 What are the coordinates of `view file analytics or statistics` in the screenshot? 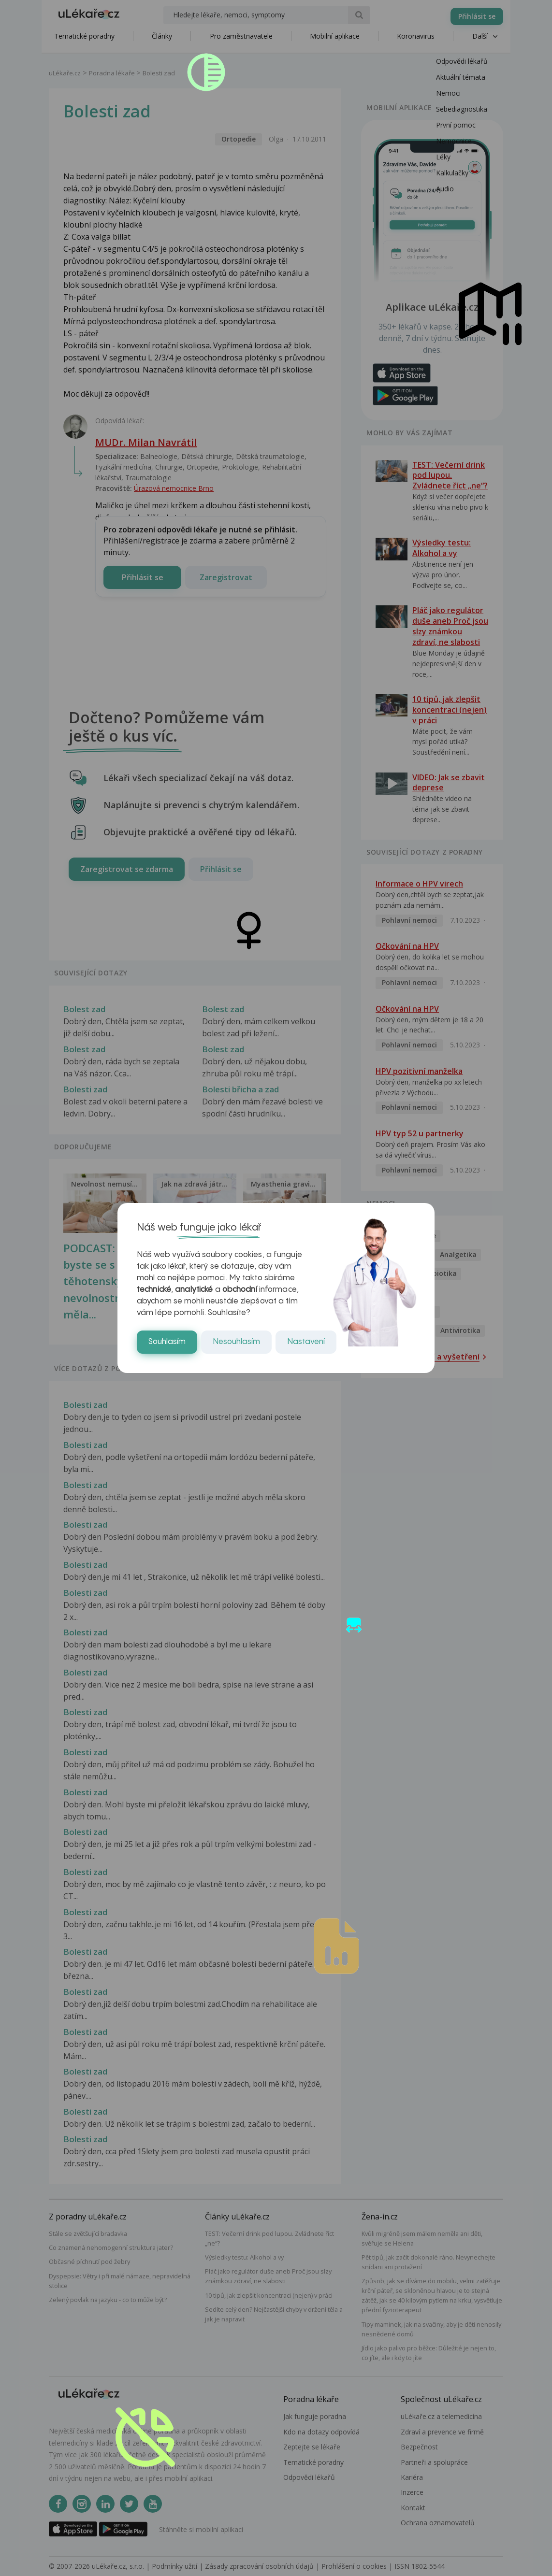 It's located at (336, 1946).